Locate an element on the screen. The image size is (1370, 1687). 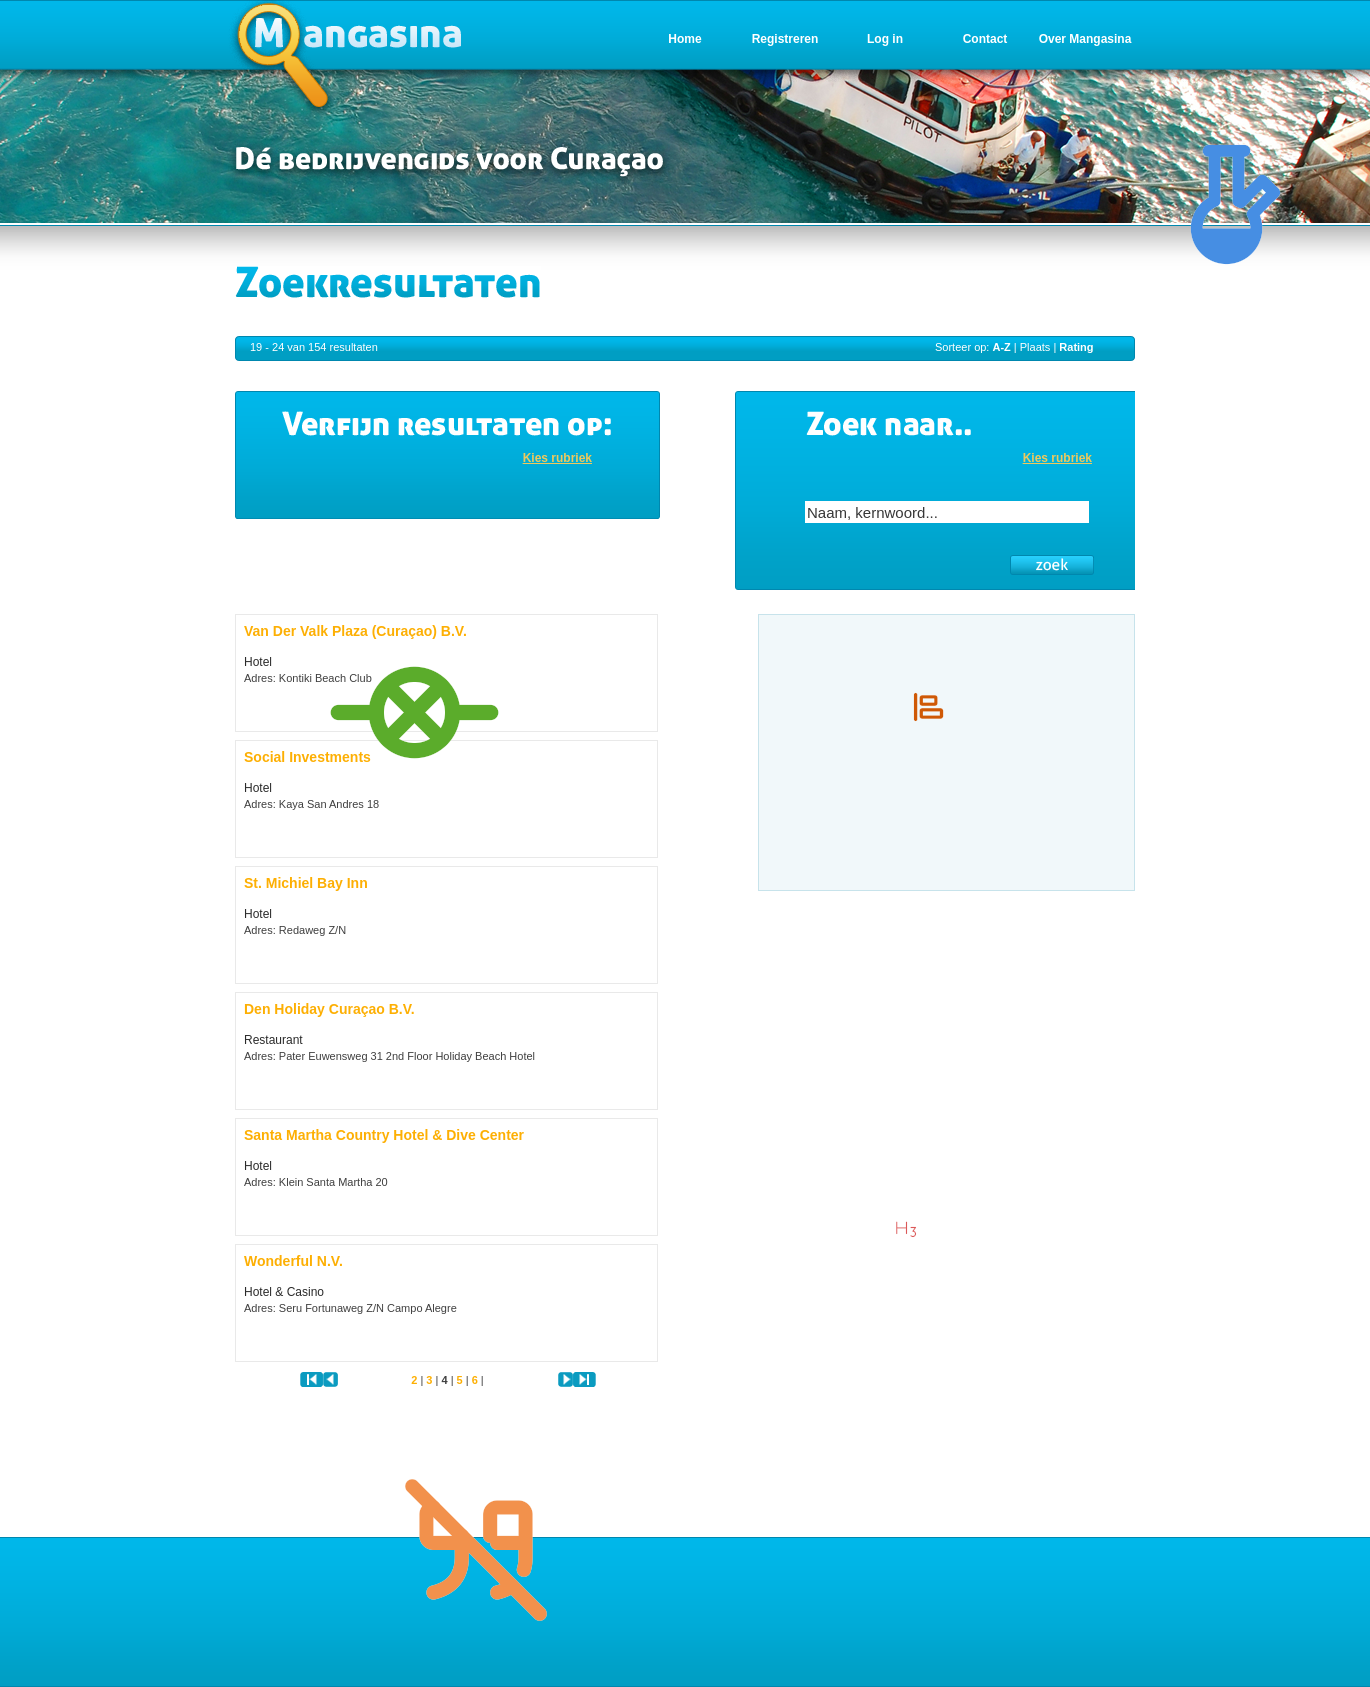
format text as heading level 3 is located at coordinates (905, 1229).